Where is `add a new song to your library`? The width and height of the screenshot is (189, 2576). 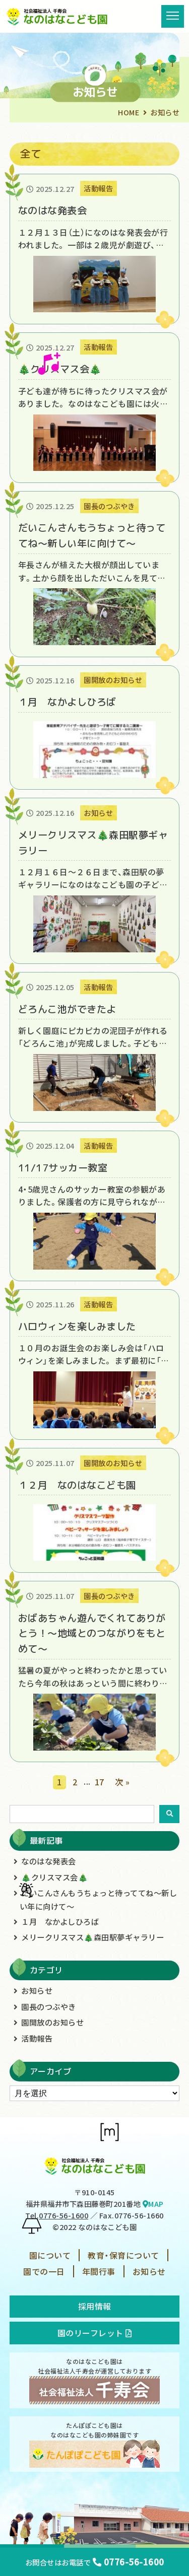
add a new song to your library is located at coordinates (49, 364).